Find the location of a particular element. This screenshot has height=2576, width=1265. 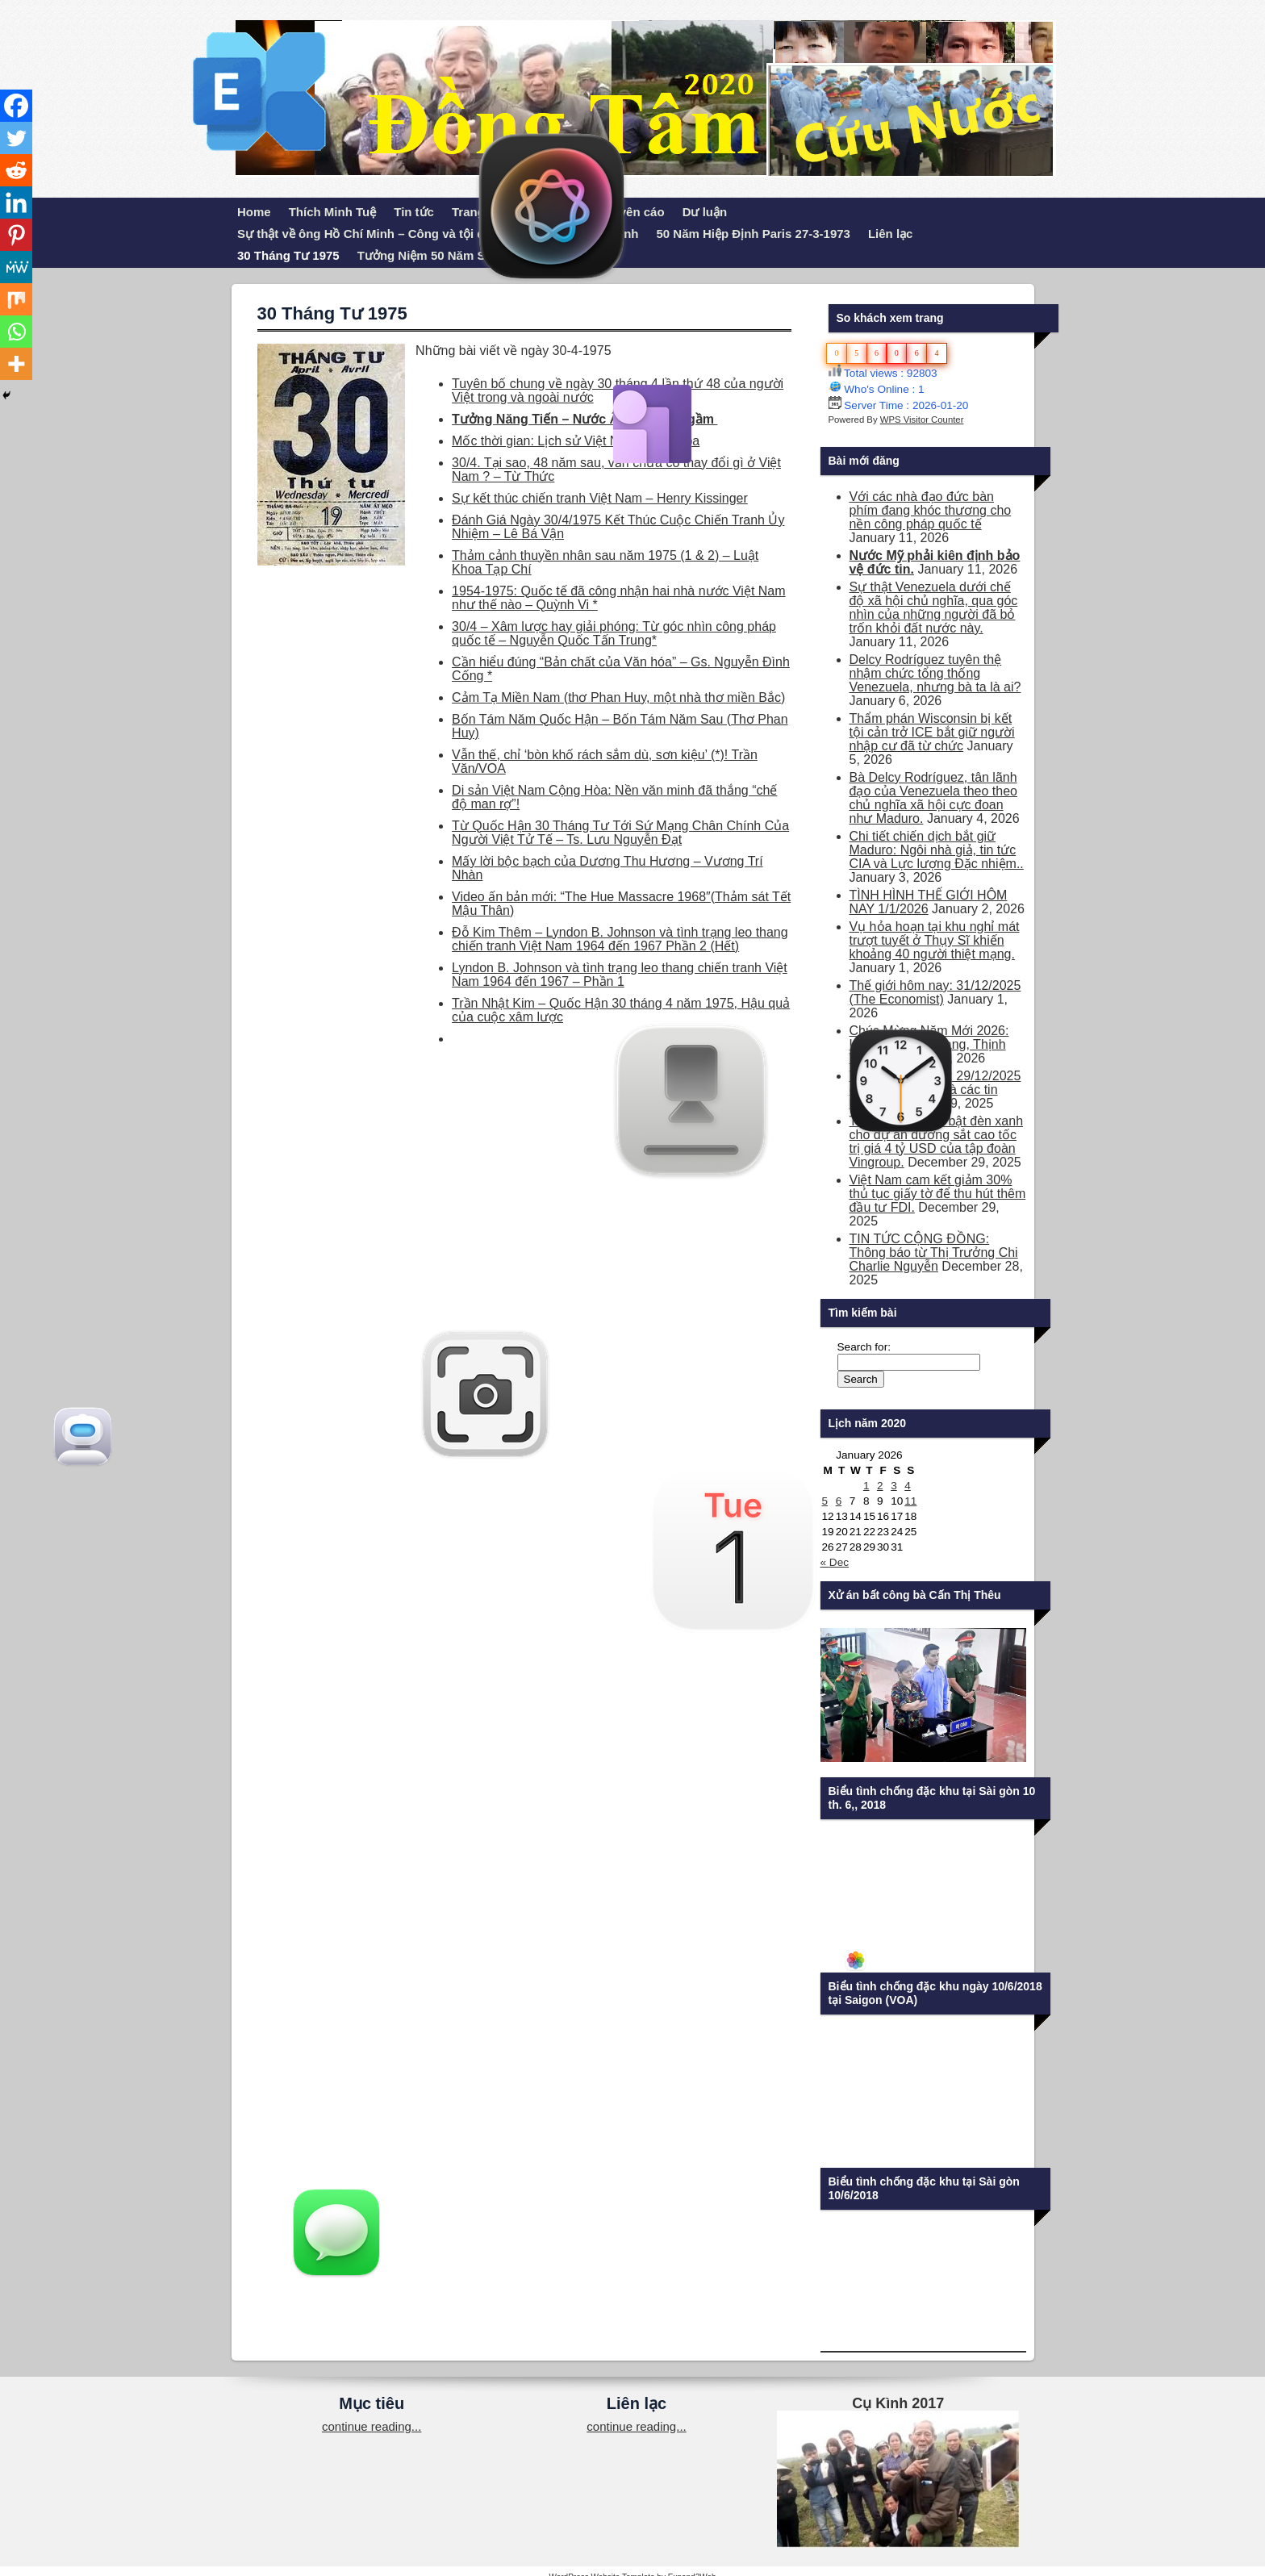

open the CoreHR app is located at coordinates (652, 424).